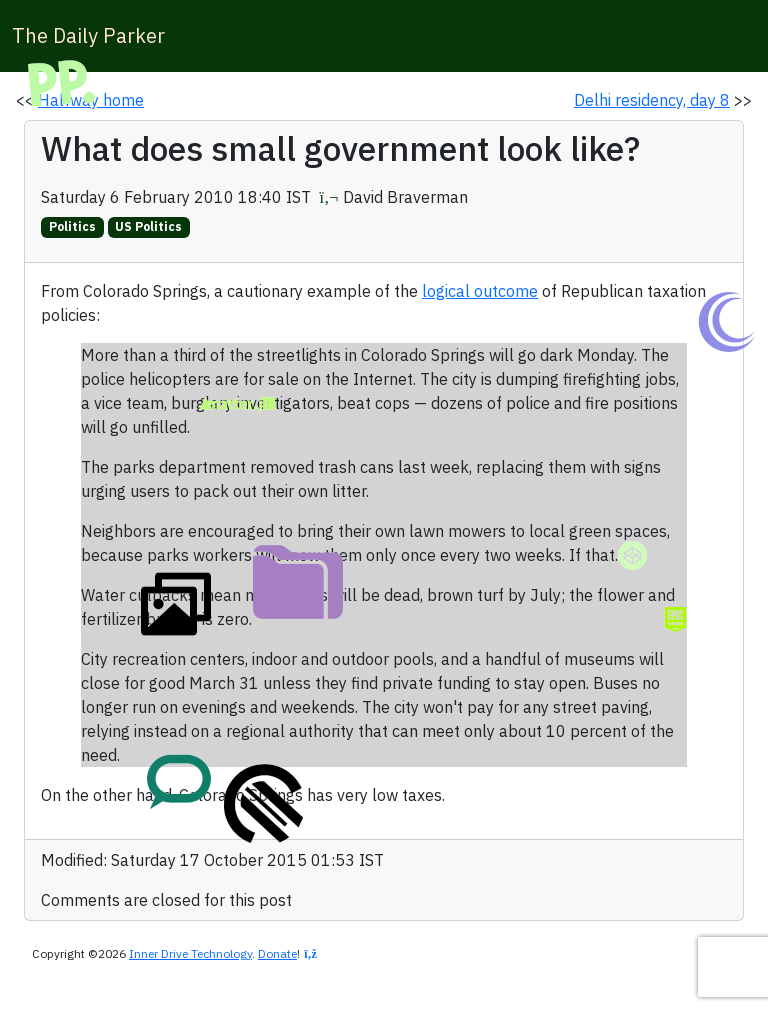 The image size is (768, 1011). Describe the element at coordinates (727, 322) in the screenshot. I see `contributor covenant logo indicating a code of conduct for open source projects` at that location.